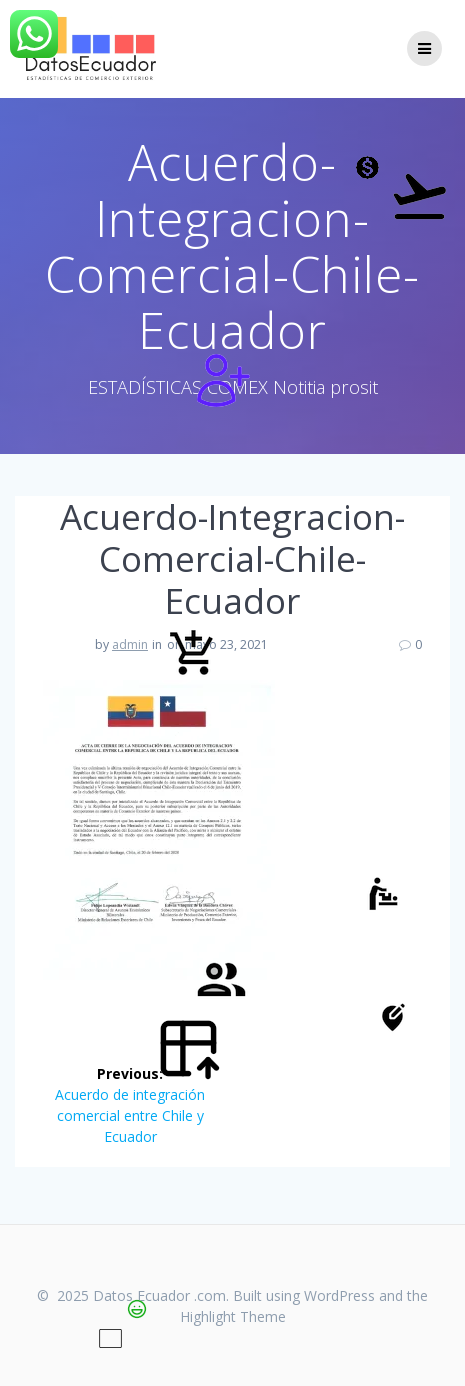 The image size is (465, 1386). What do you see at coordinates (188, 1048) in the screenshot?
I see `import data into a table` at bounding box center [188, 1048].